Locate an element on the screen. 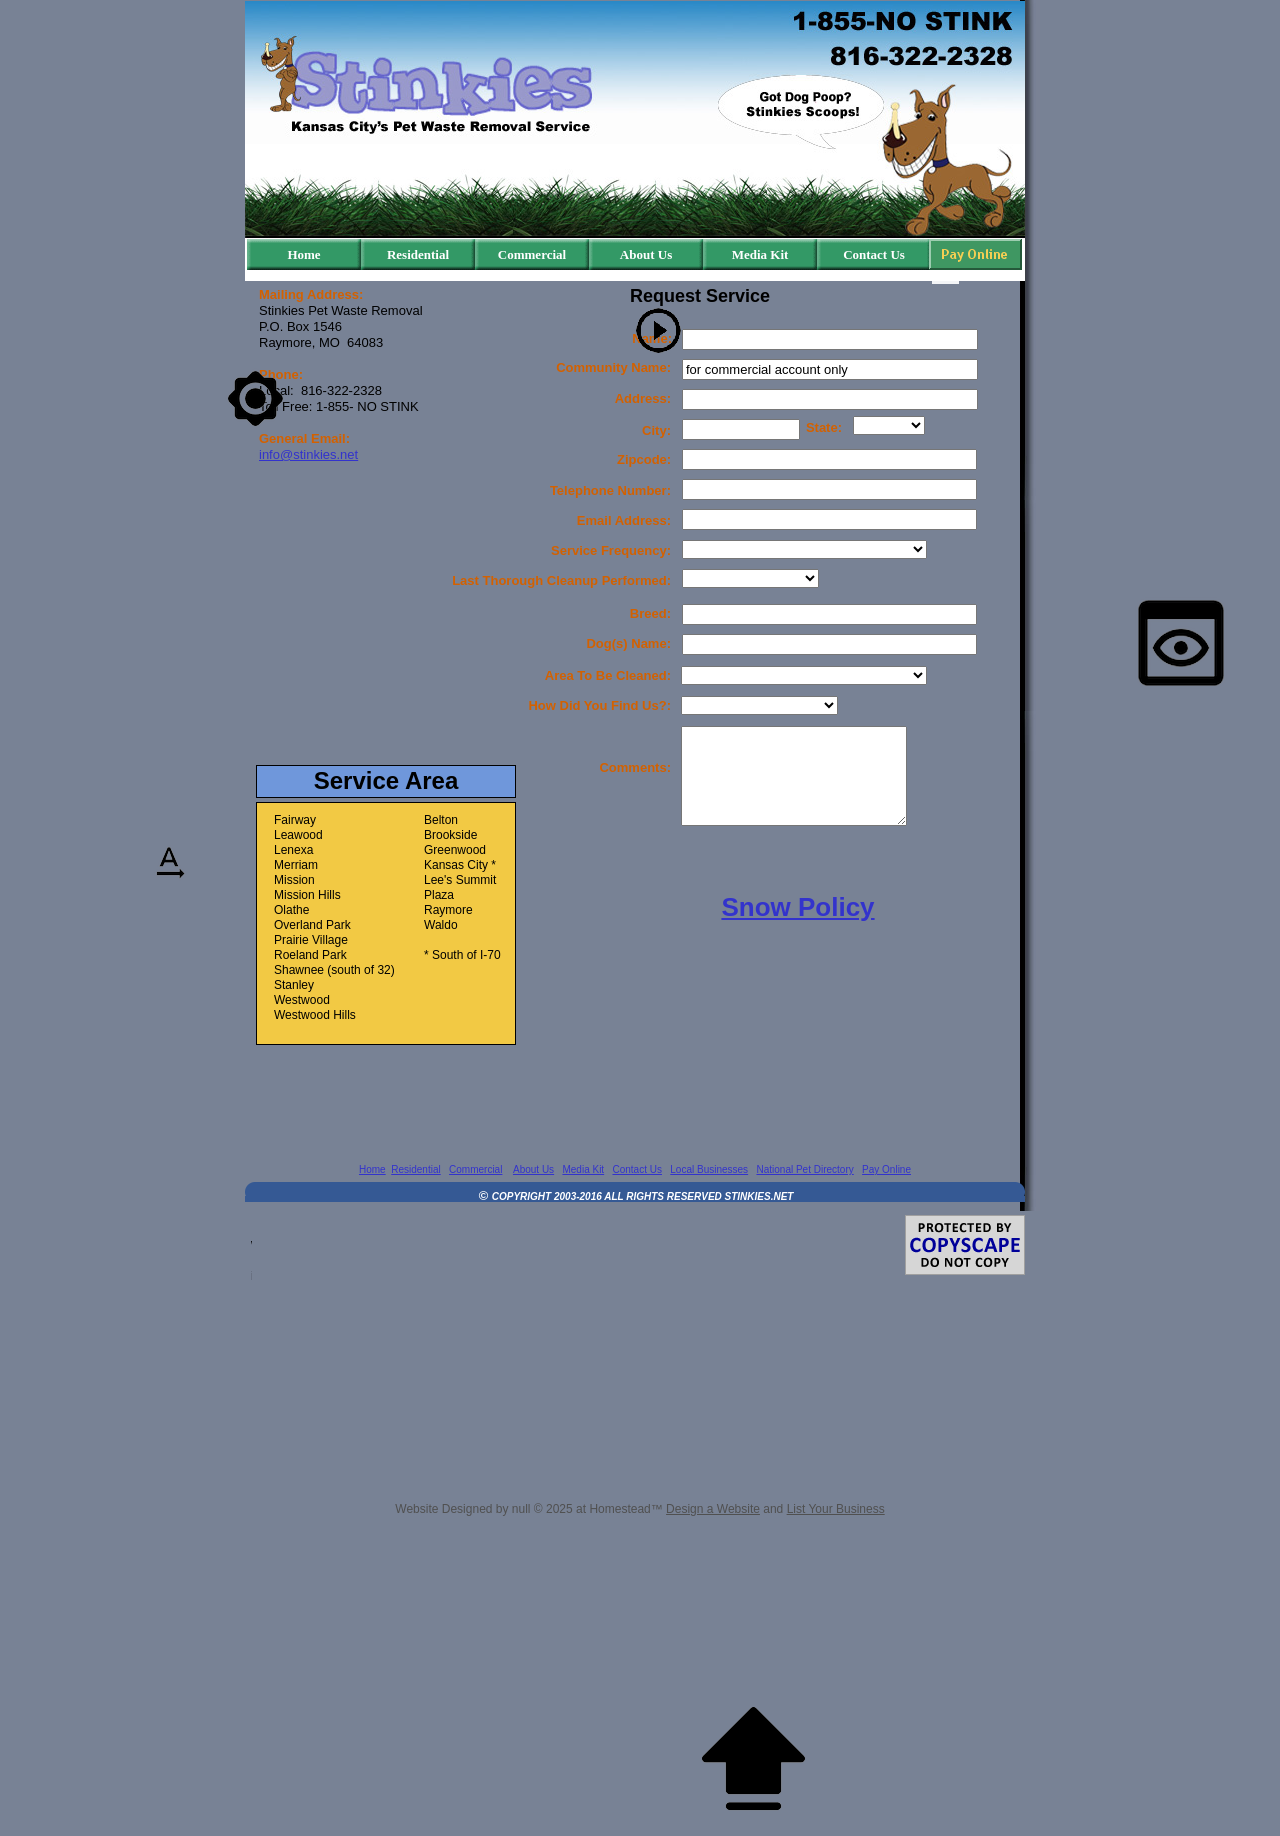 The image size is (1280, 1836). increase screen brightness is located at coordinates (255, 398).